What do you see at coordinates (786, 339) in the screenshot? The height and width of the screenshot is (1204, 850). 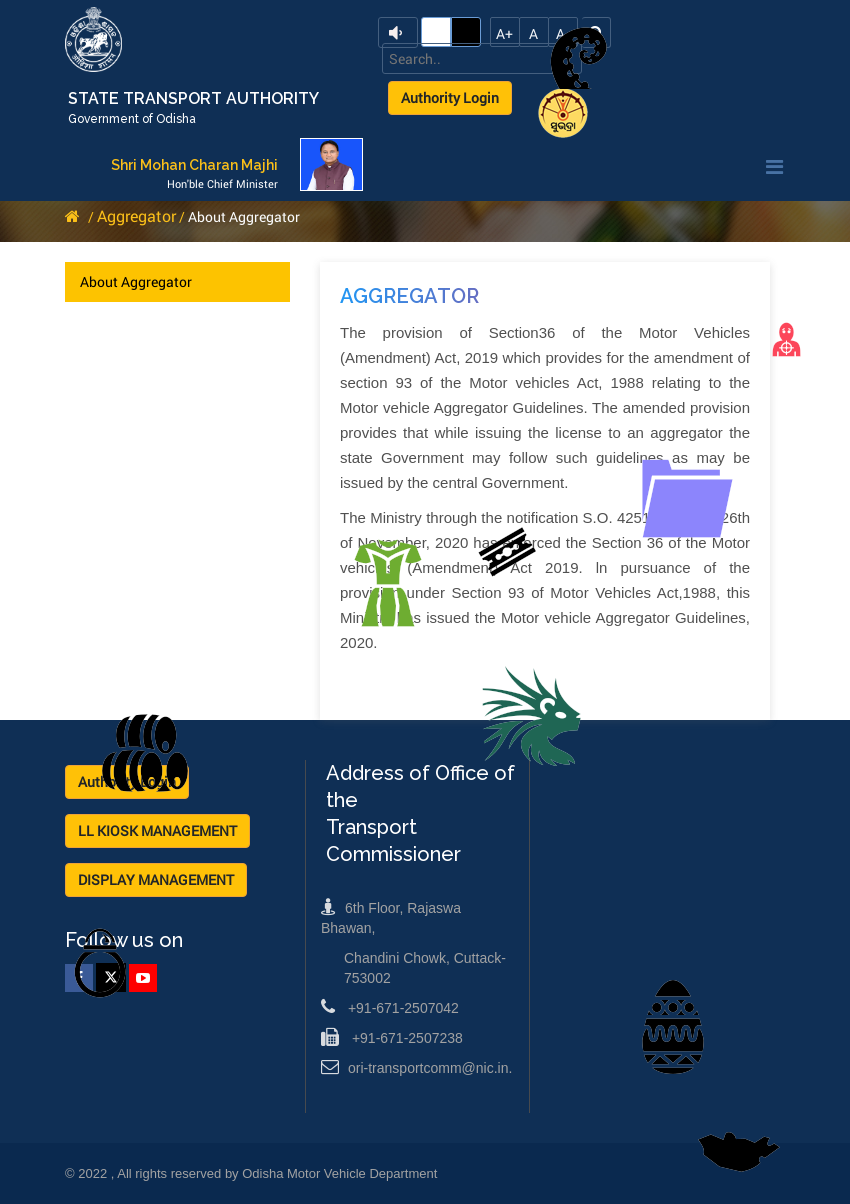 I see `target or aim at an enemy` at bounding box center [786, 339].